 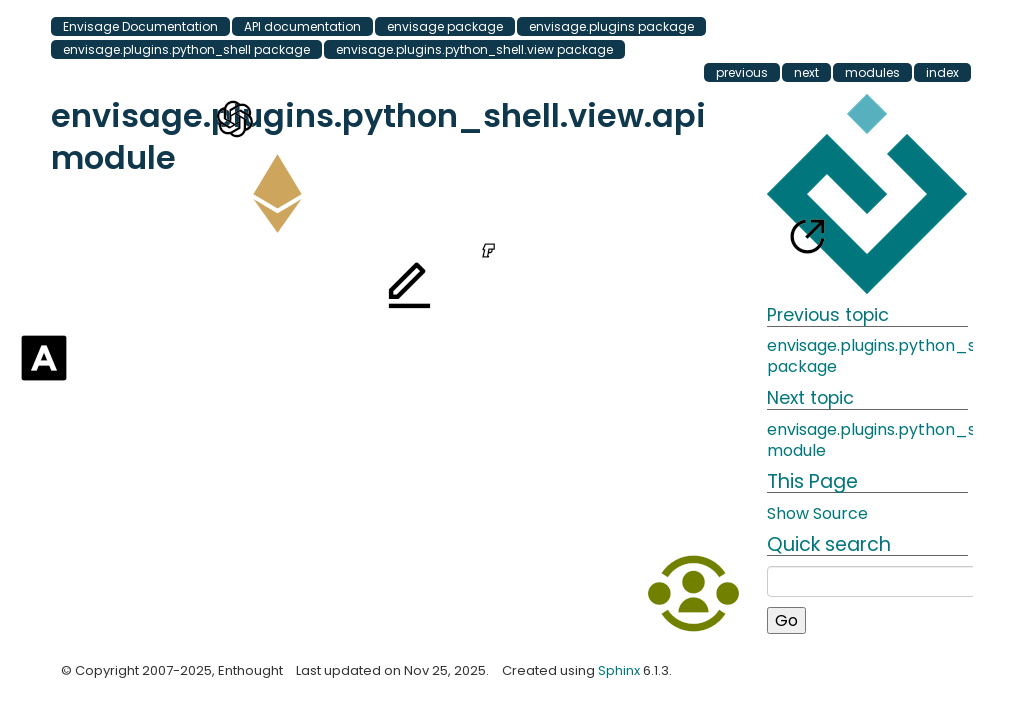 I want to click on edit content or text, so click(x=409, y=285).